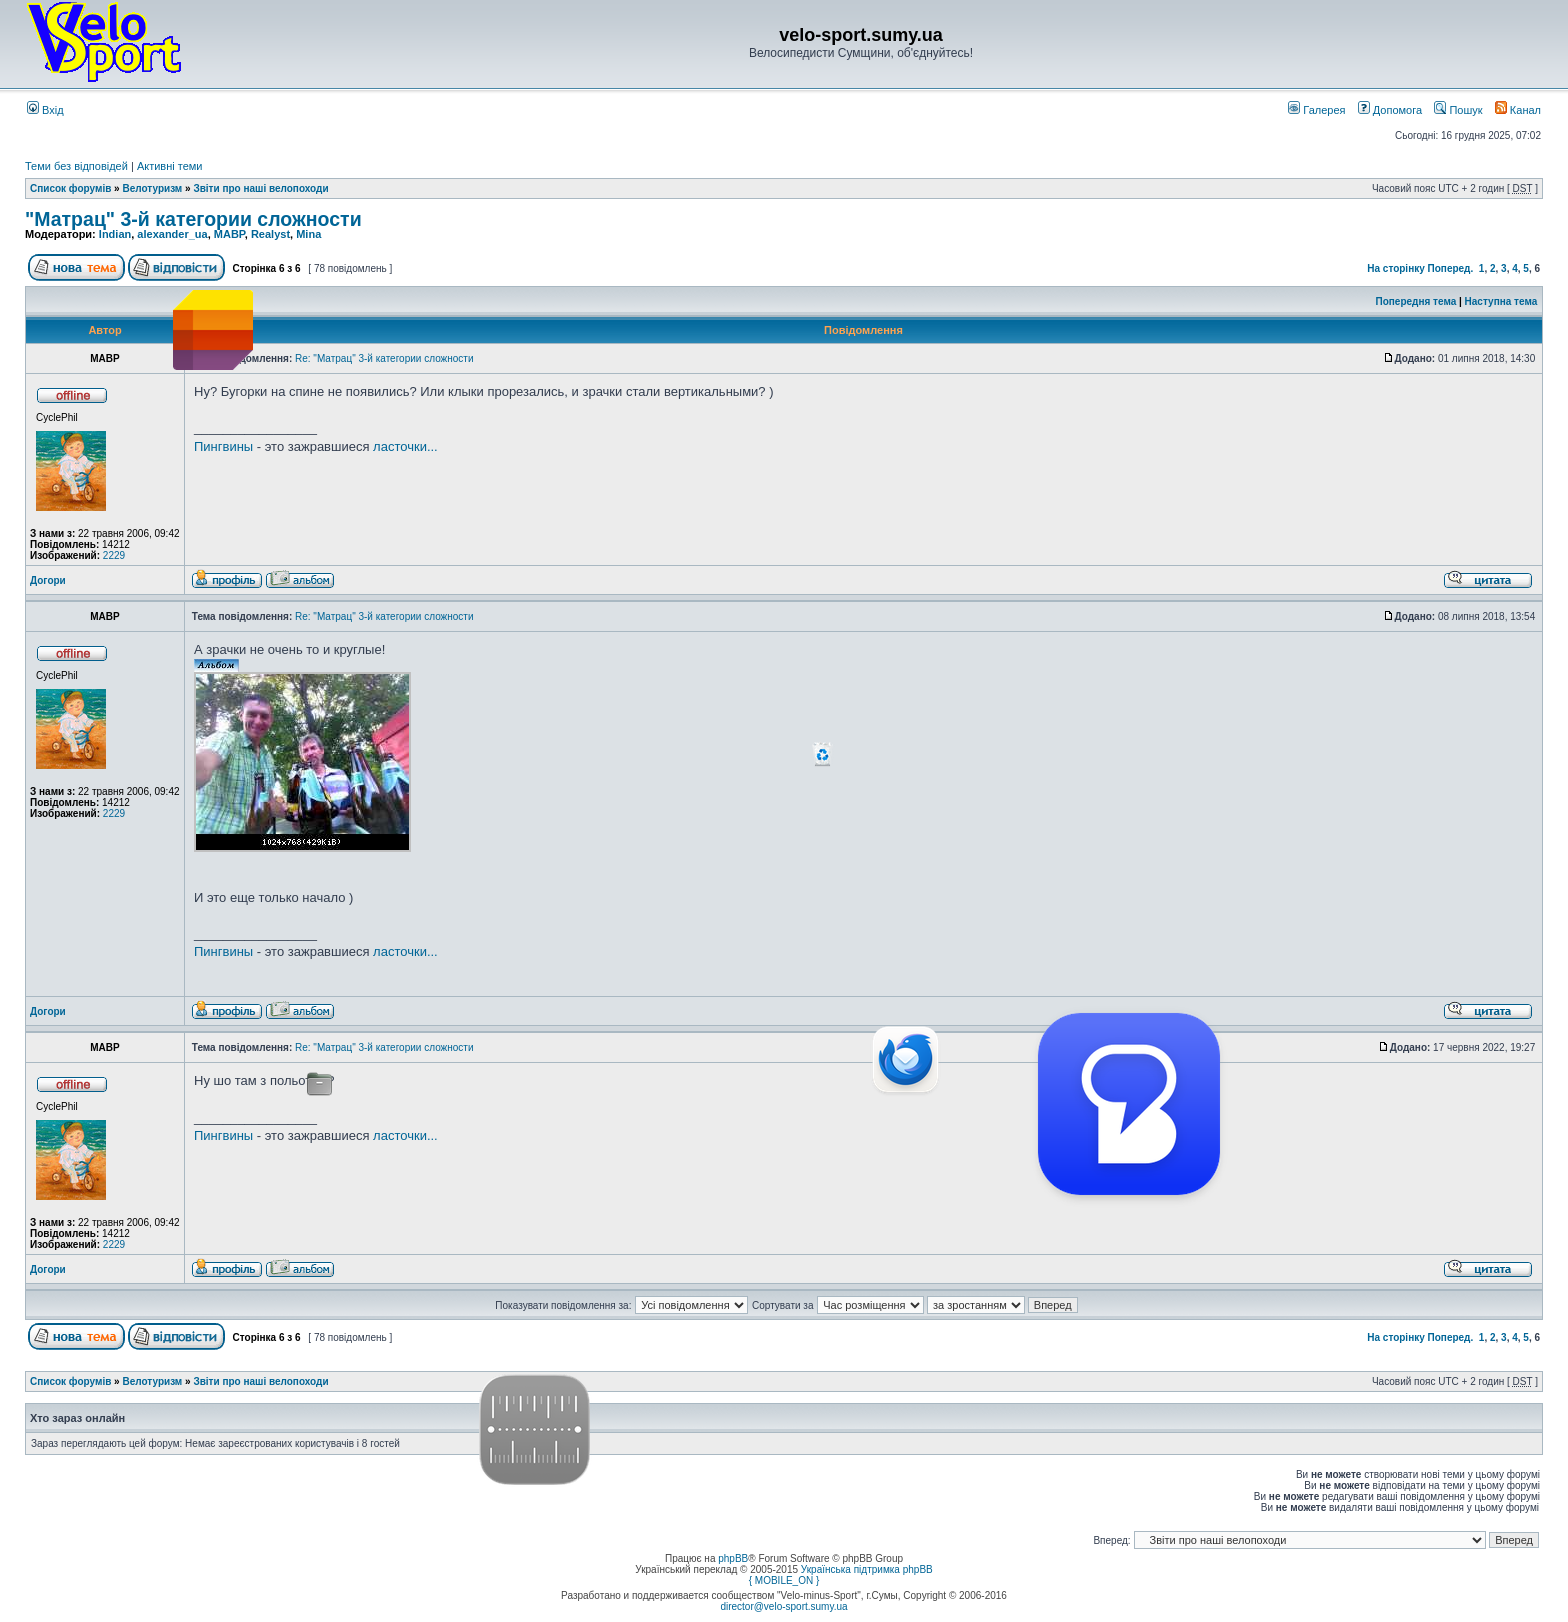 Image resolution: width=1568 pixels, height=1622 pixels. What do you see at coordinates (905, 1059) in the screenshot?
I see `open thunderbird email client` at bounding box center [905, 1059].